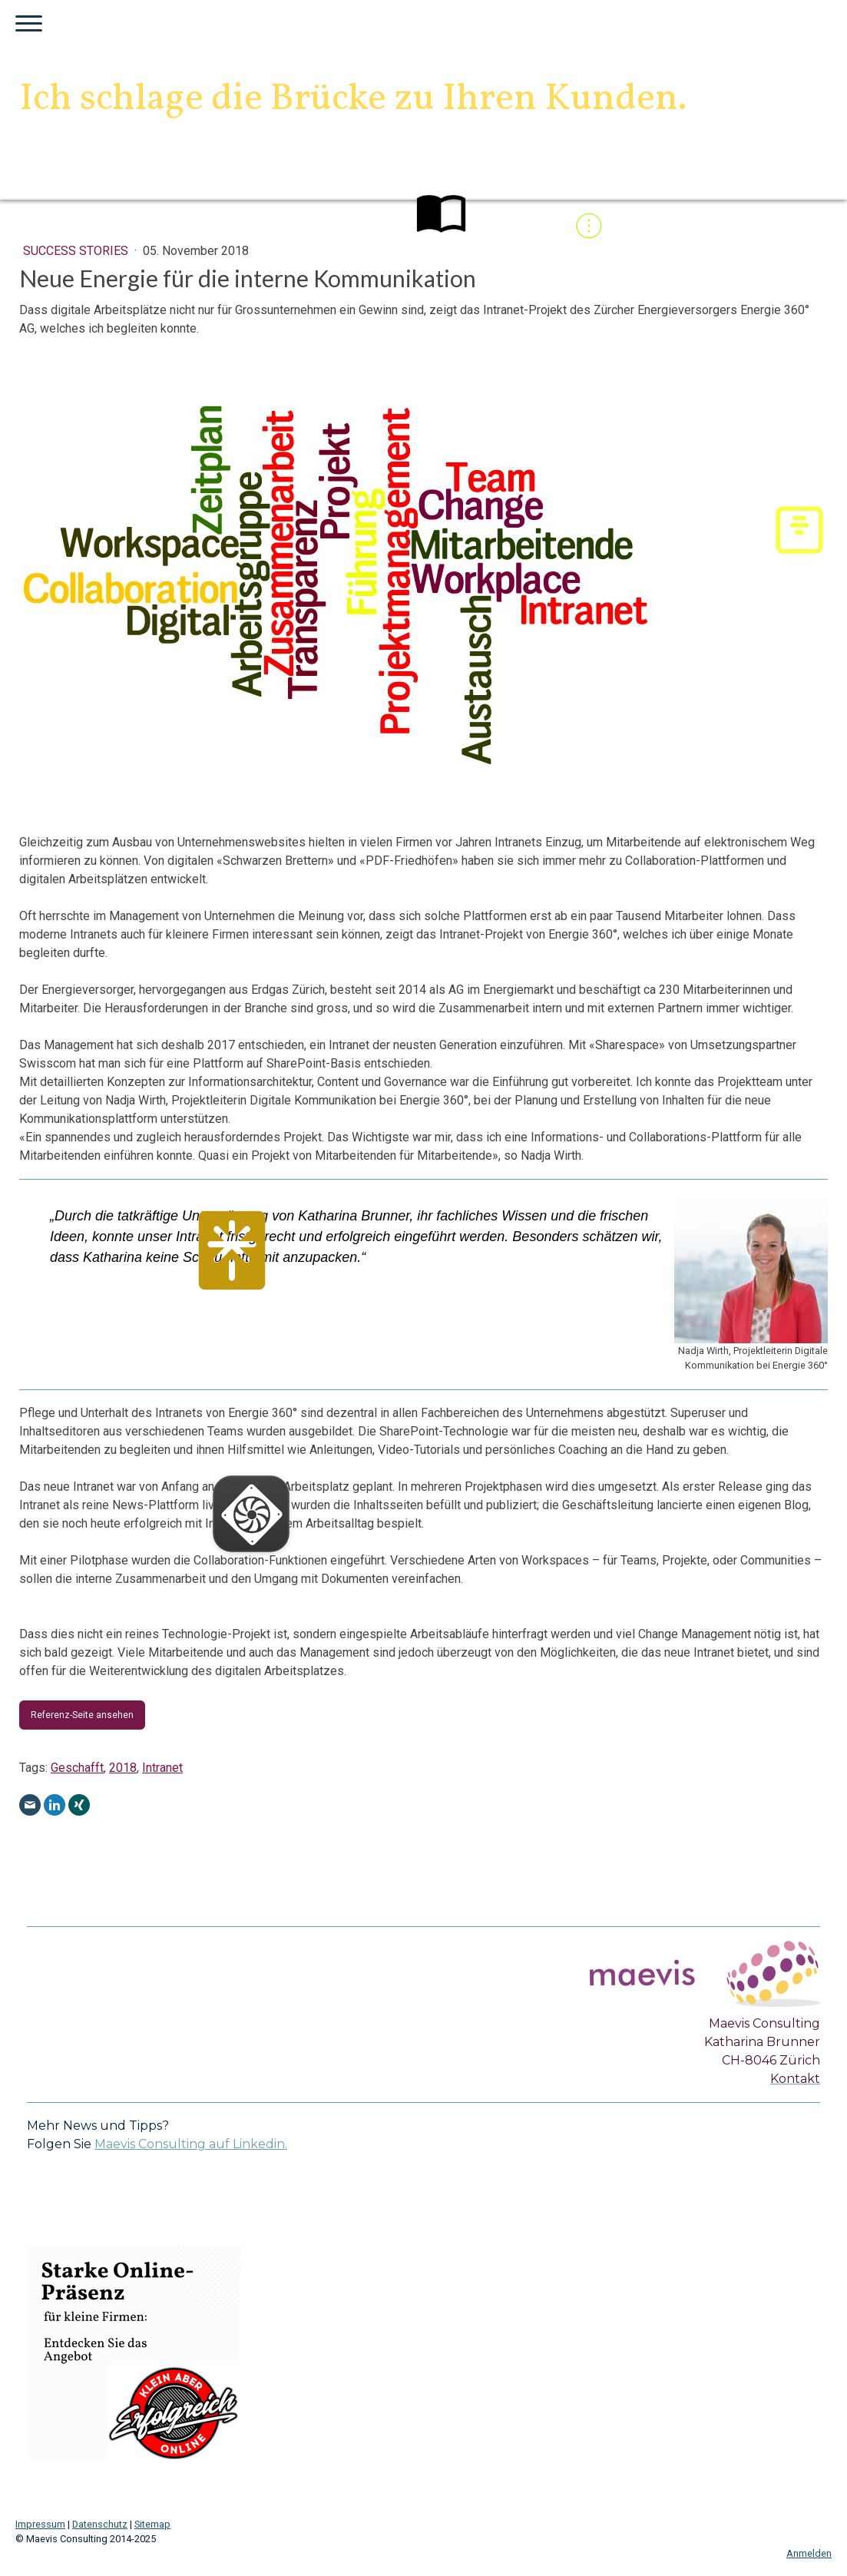  What do you see at coordinates (589, 226) in the screenshot?
I see `access more options or actions` at bounding box center [589, 226].